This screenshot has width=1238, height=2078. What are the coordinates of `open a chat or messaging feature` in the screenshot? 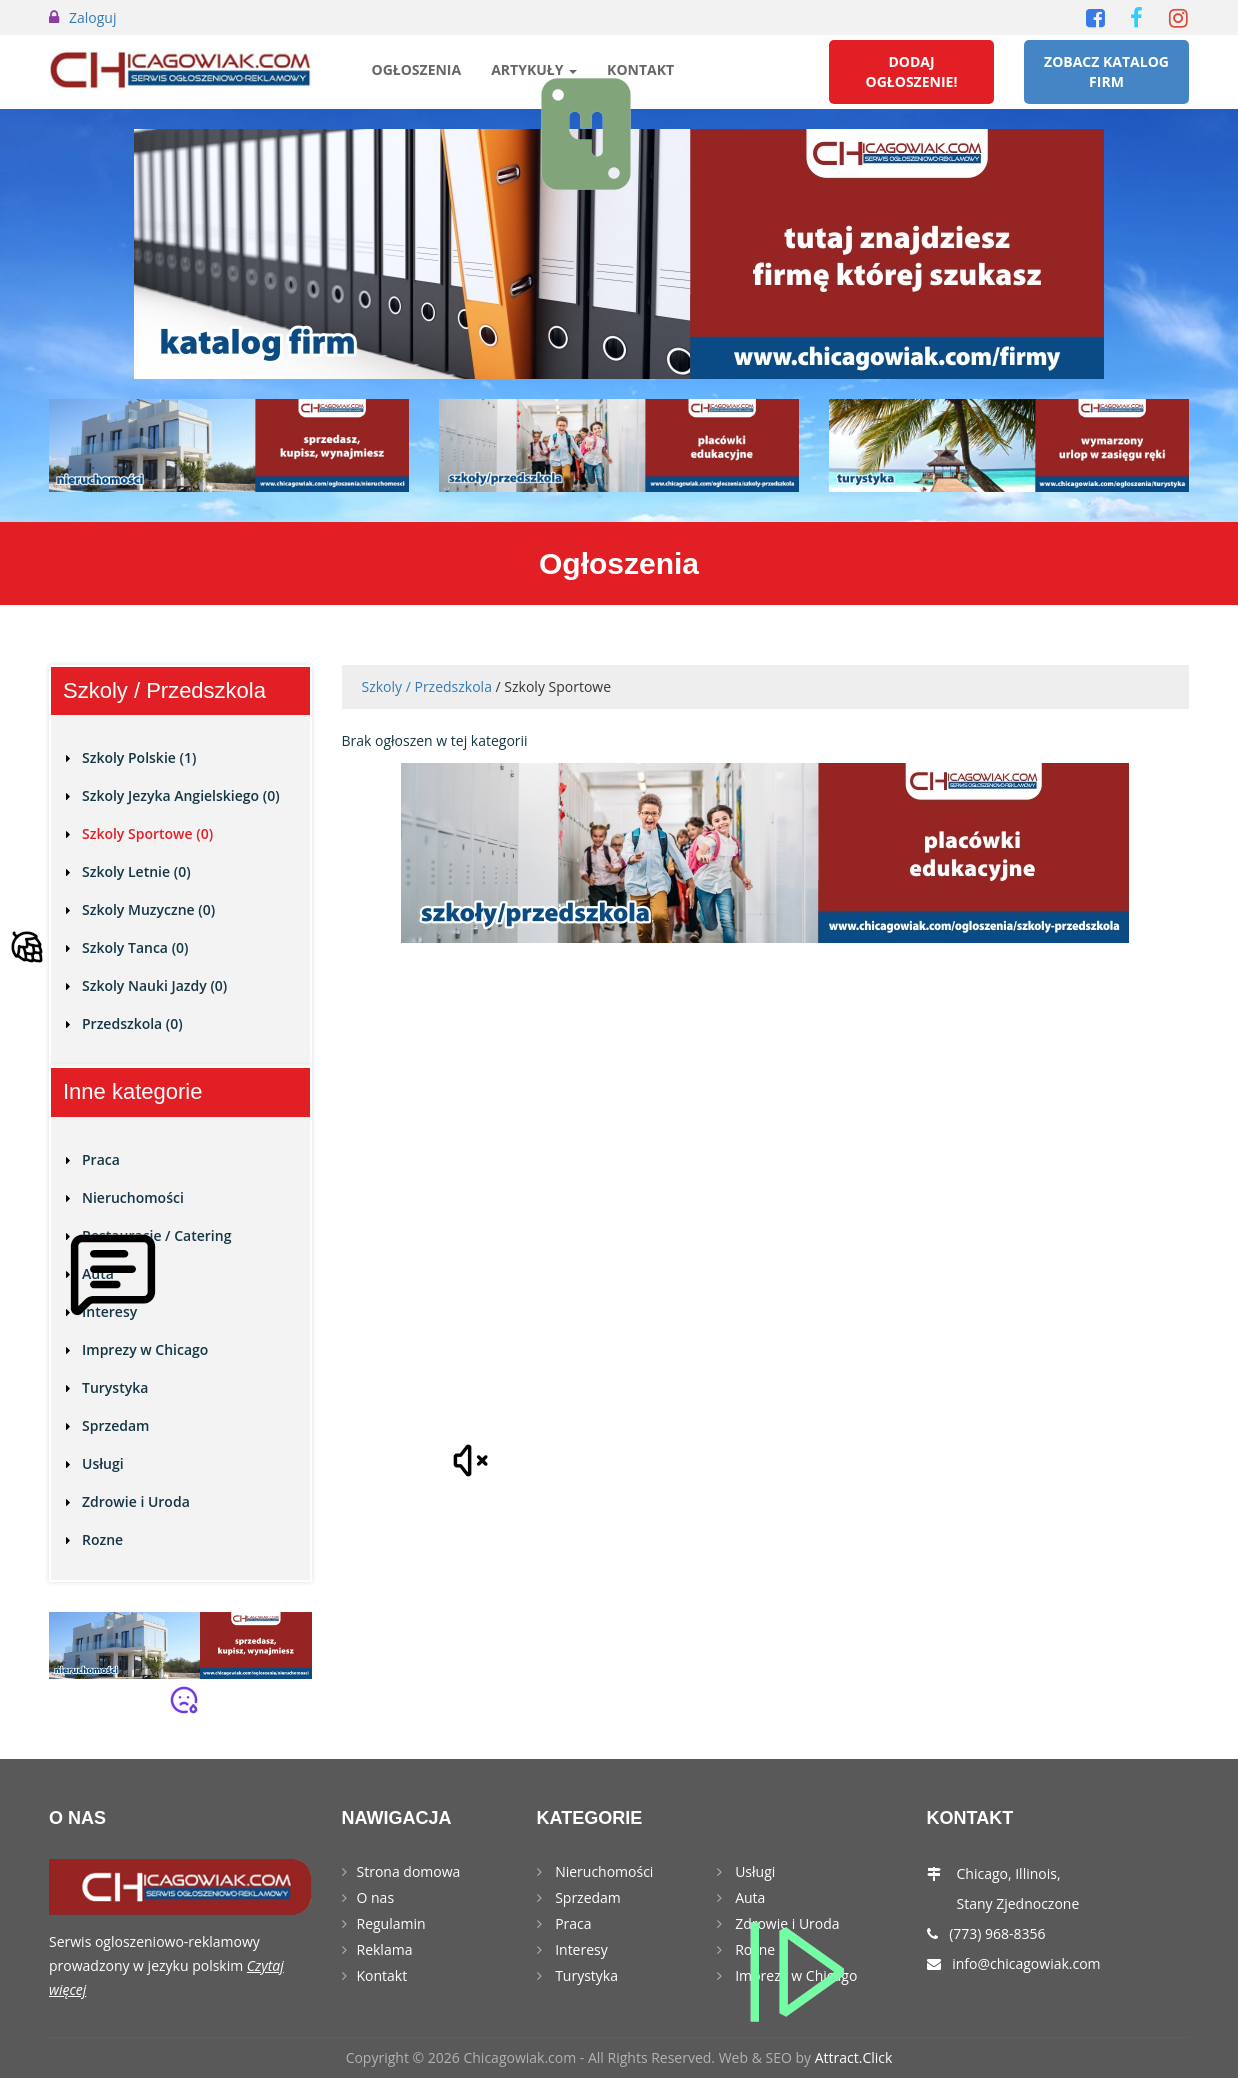 It's located at (113, 1273).